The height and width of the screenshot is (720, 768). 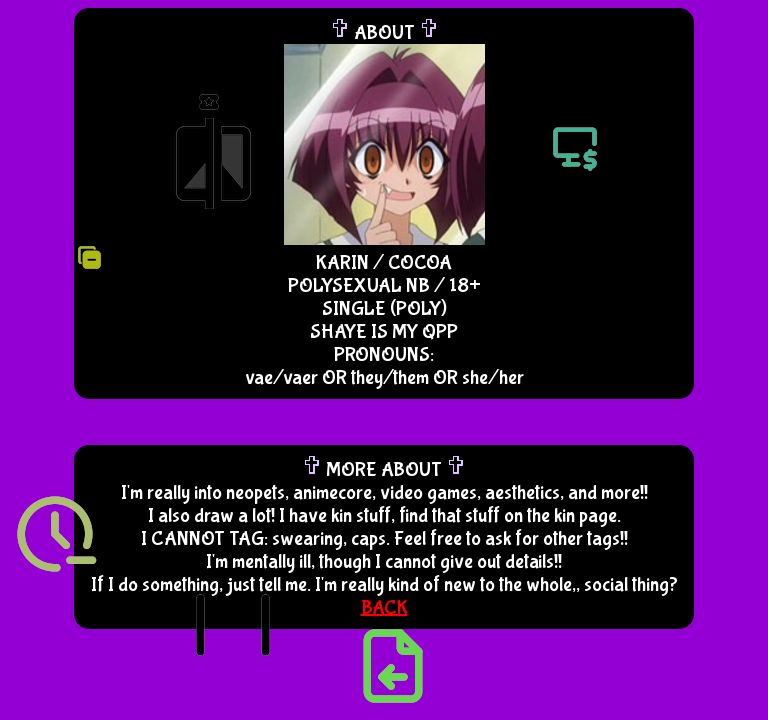 What do you see at coordinates (575, 147) in the screenshot?
I see `access desktop payment or billing settings` at bounding box center [575, 147].